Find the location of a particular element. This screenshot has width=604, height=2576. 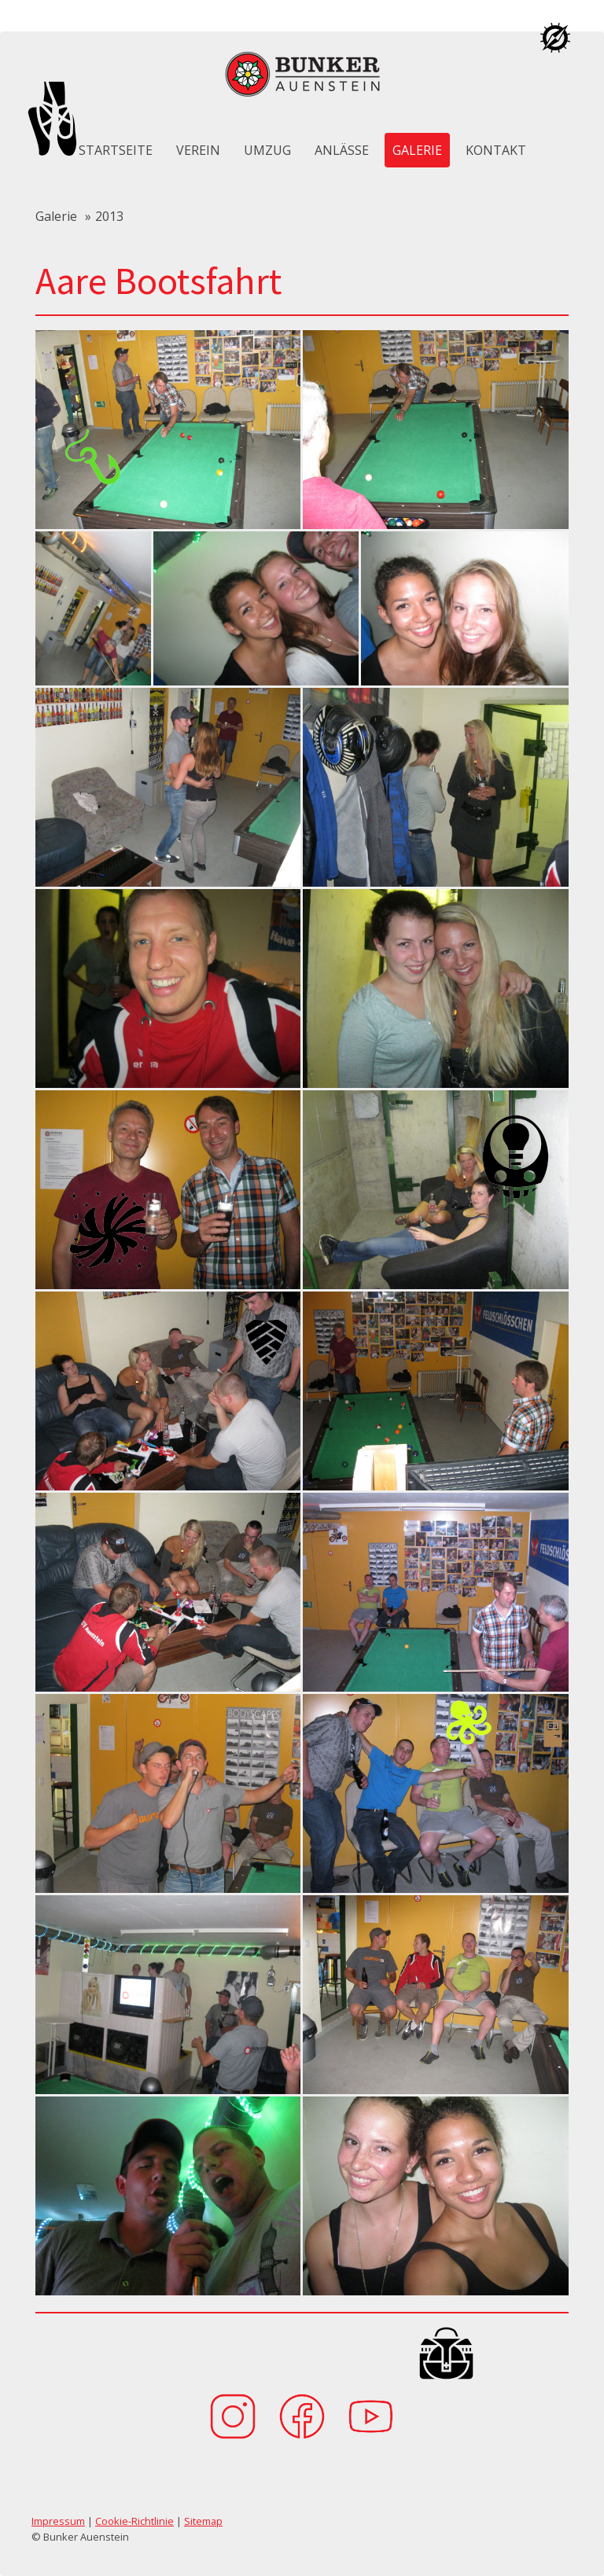

submit a new idea or suggestion is located at coordinates (515, 1156).